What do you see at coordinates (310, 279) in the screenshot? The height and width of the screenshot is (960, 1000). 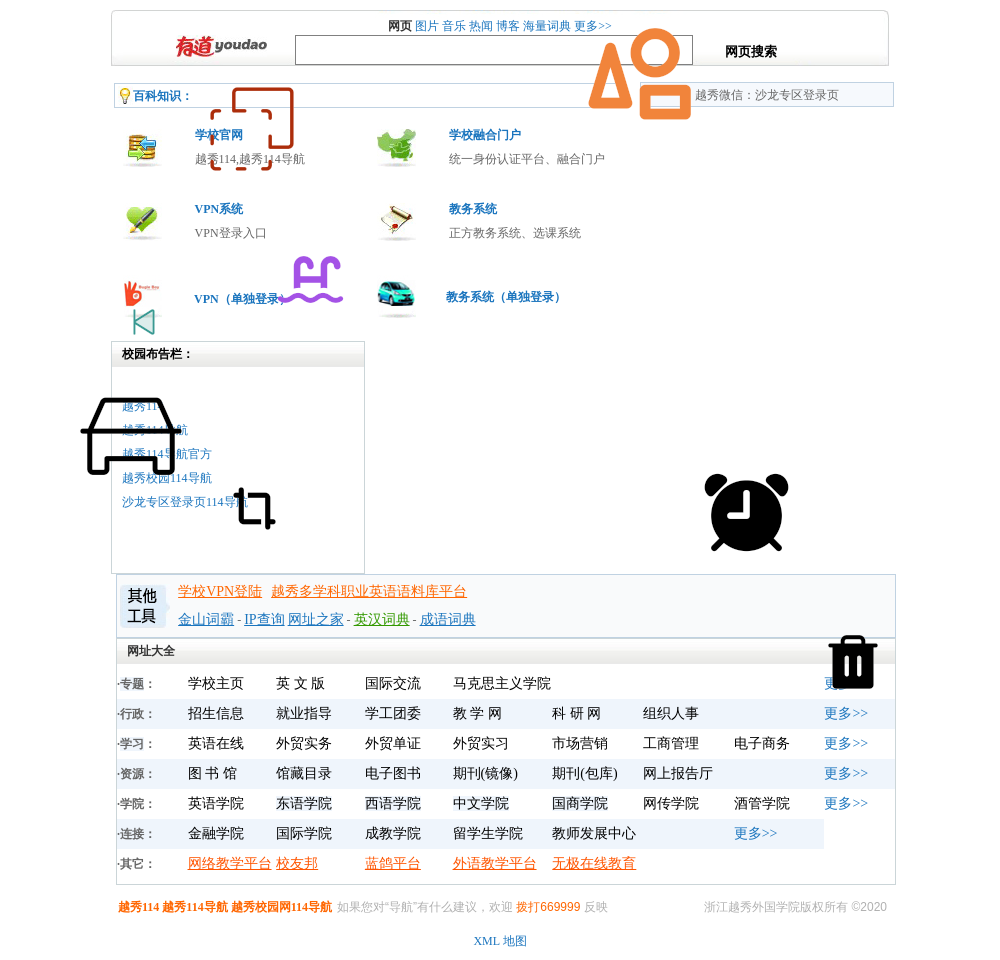 I see `indicates swimming pool amenity available` at bounding box center [310, 279].